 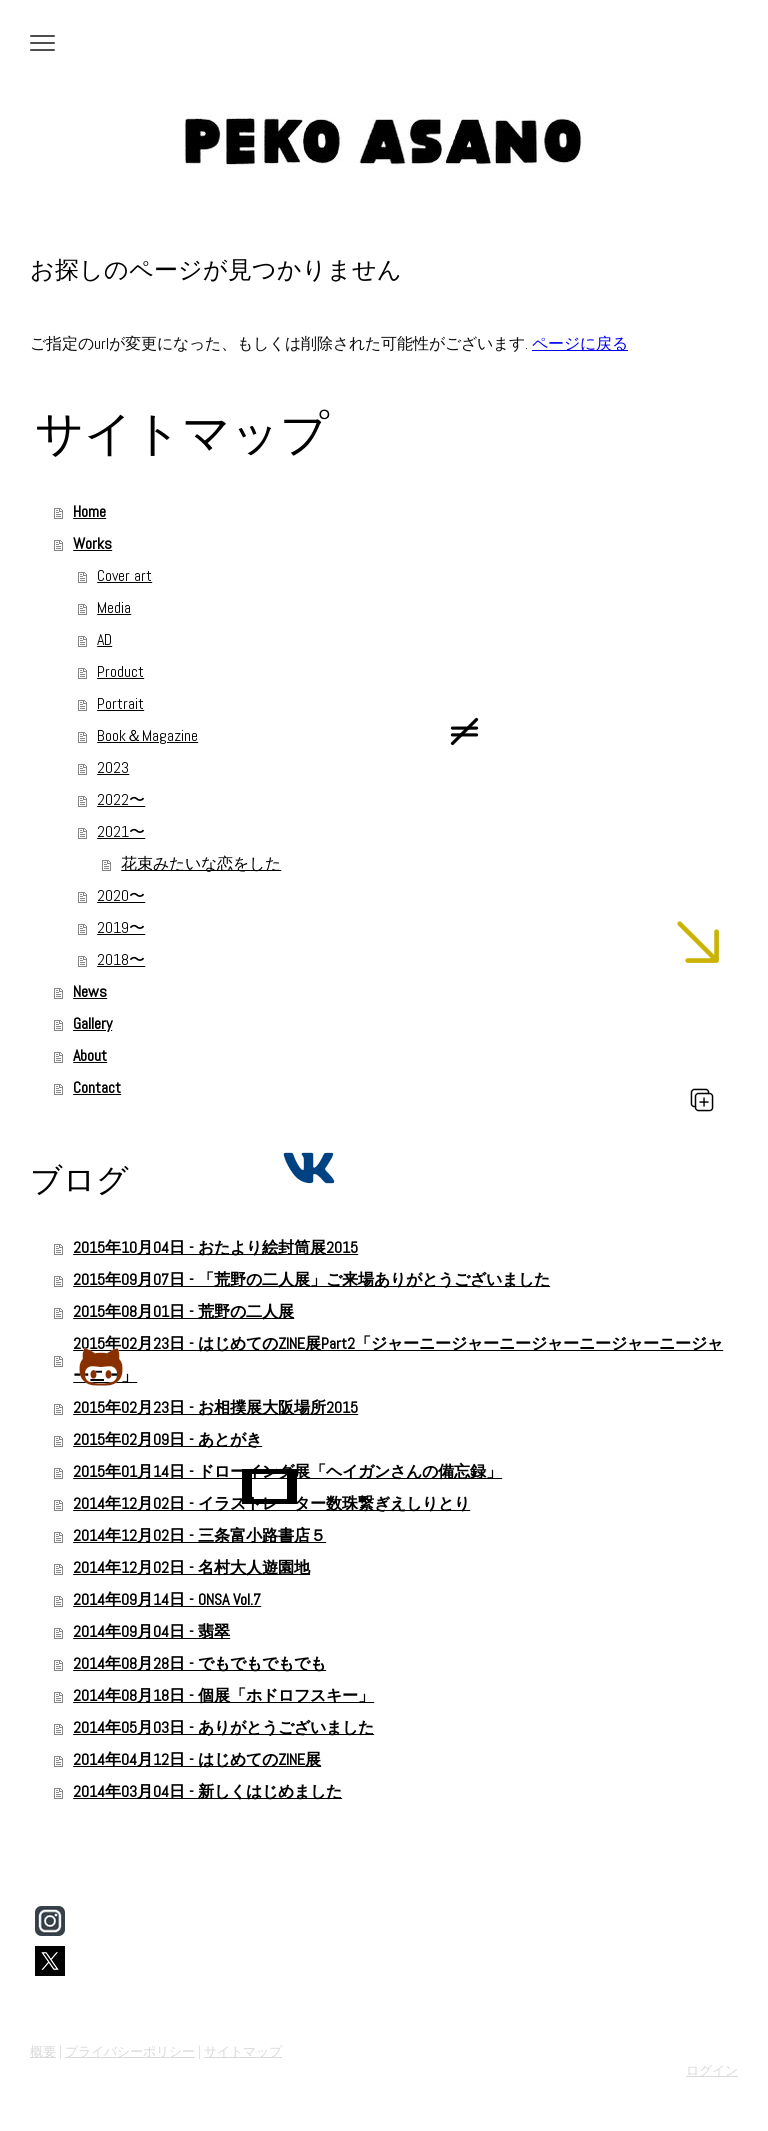 What do you see at coordinates (309, 1168) in the screenshot?
I see `open VK social network` at bounding box center [309, 1168].